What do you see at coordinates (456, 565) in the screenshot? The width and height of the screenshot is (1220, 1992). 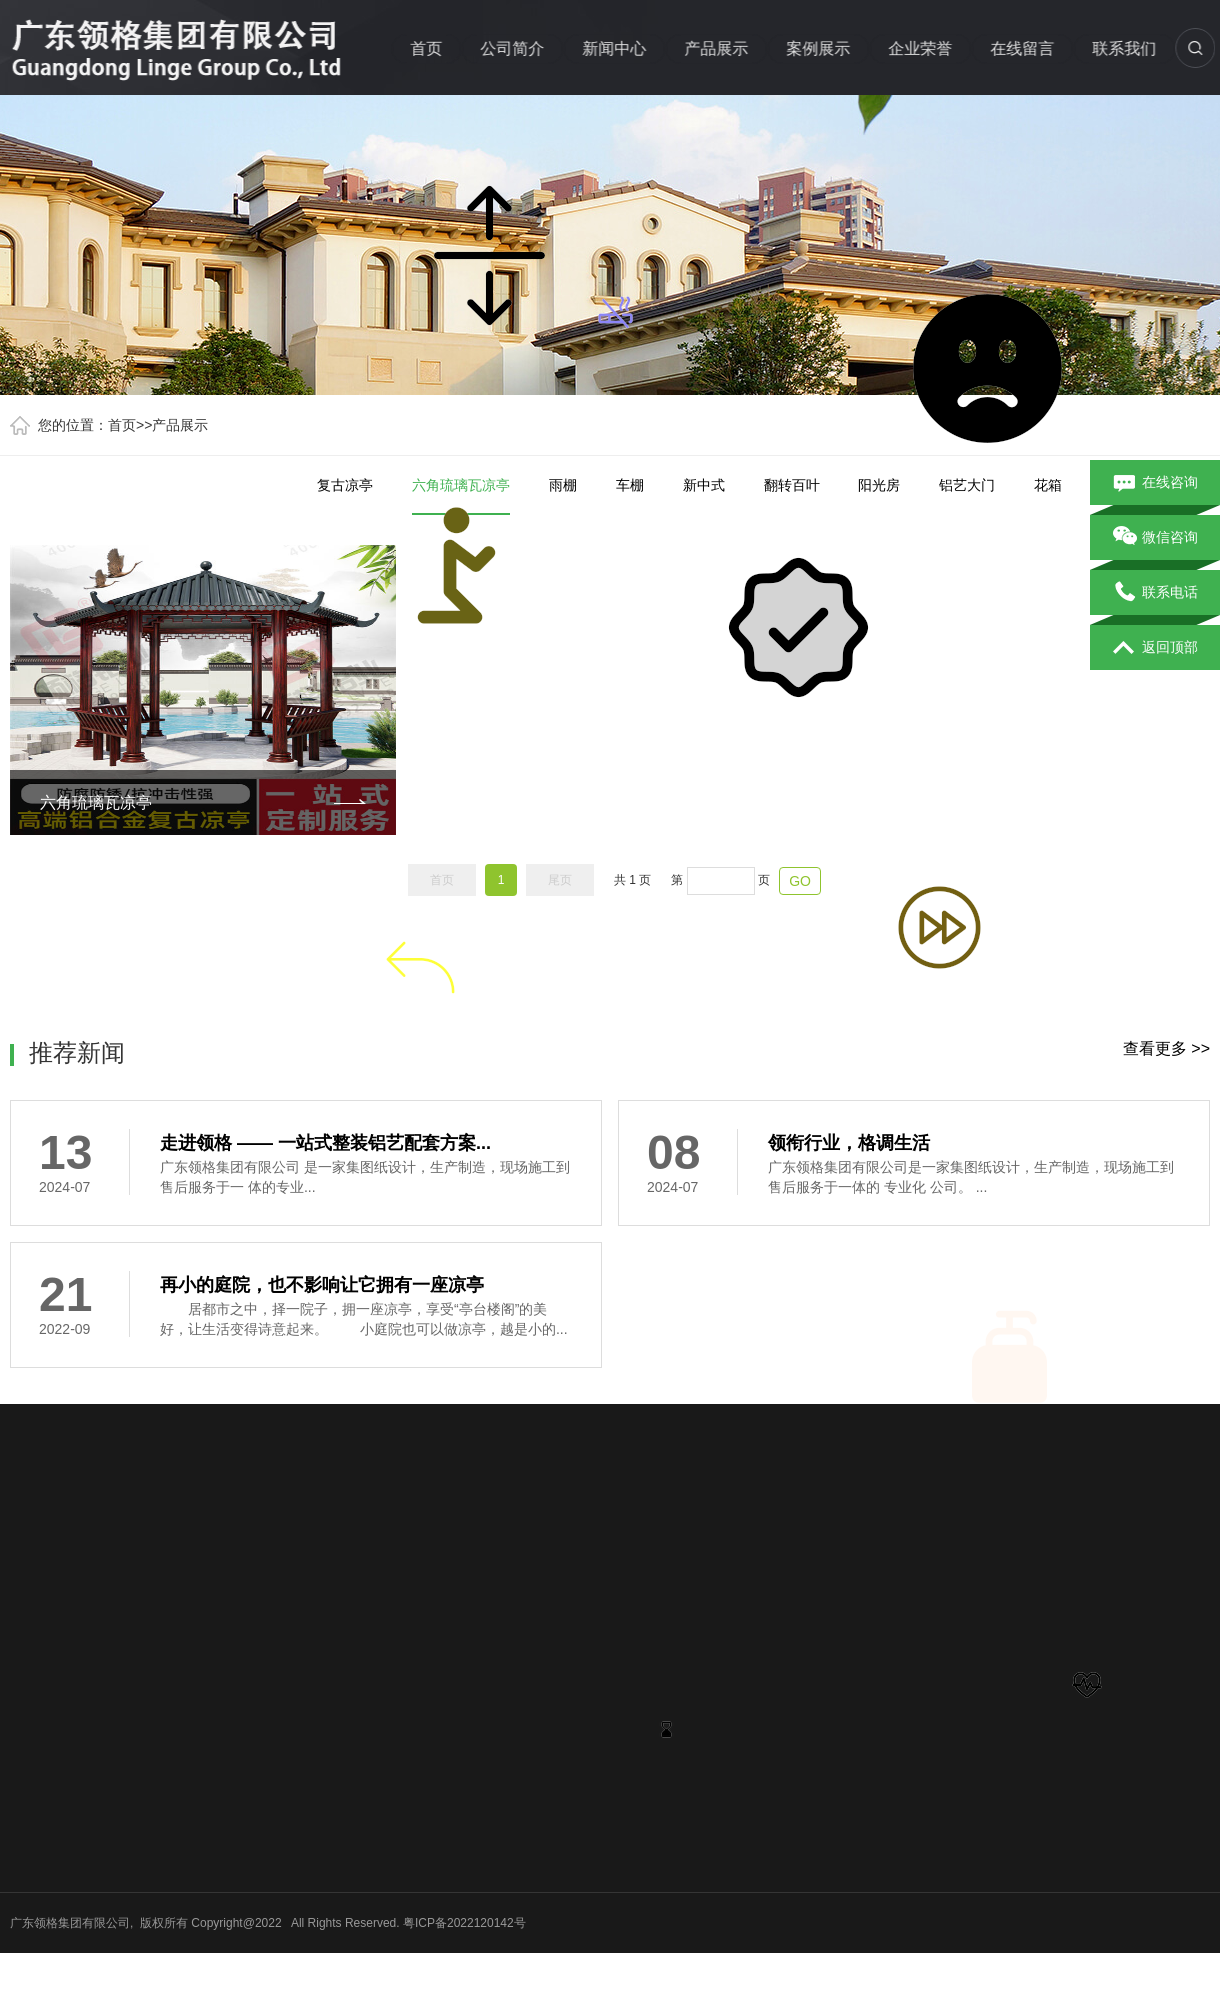 I see `access prayer or meditation features` at bounding box center [456, 565].